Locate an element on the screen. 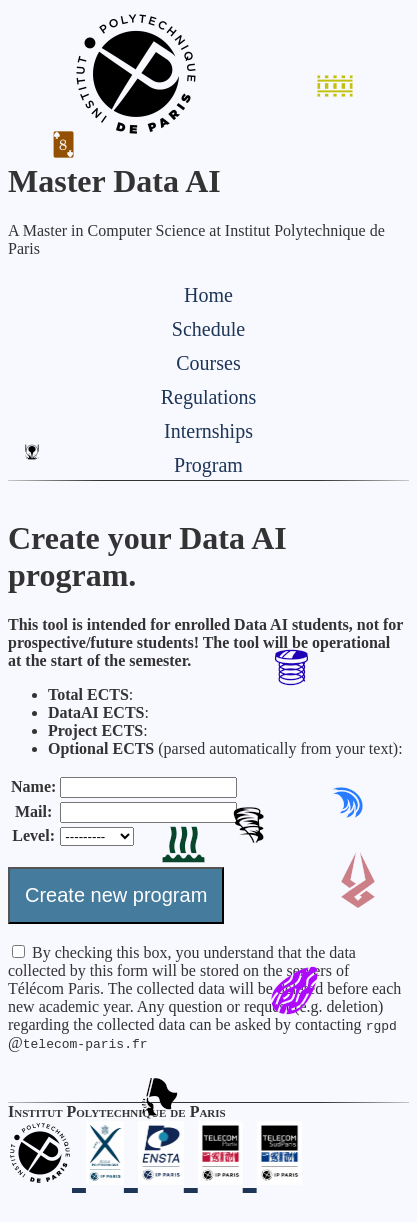 Image resolution: width=417 pixels, height=1222 pixels. access train or railway station information is located at coordinates (335, 86).